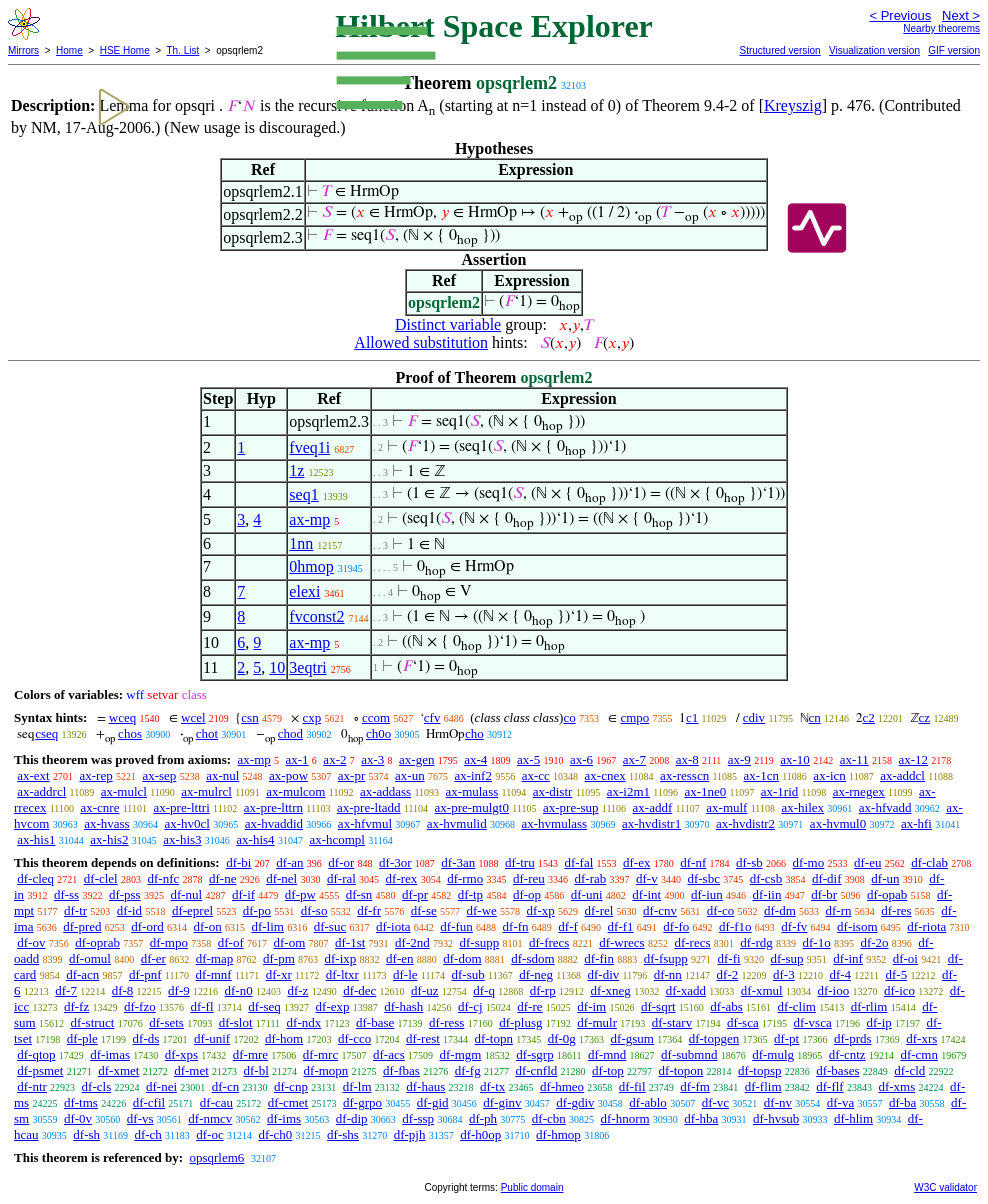 This screenshot has width=988, height=1204. Describe the element at coordinates (386, 68) in the screenshot. I see `view items in a flat list format` at that location.